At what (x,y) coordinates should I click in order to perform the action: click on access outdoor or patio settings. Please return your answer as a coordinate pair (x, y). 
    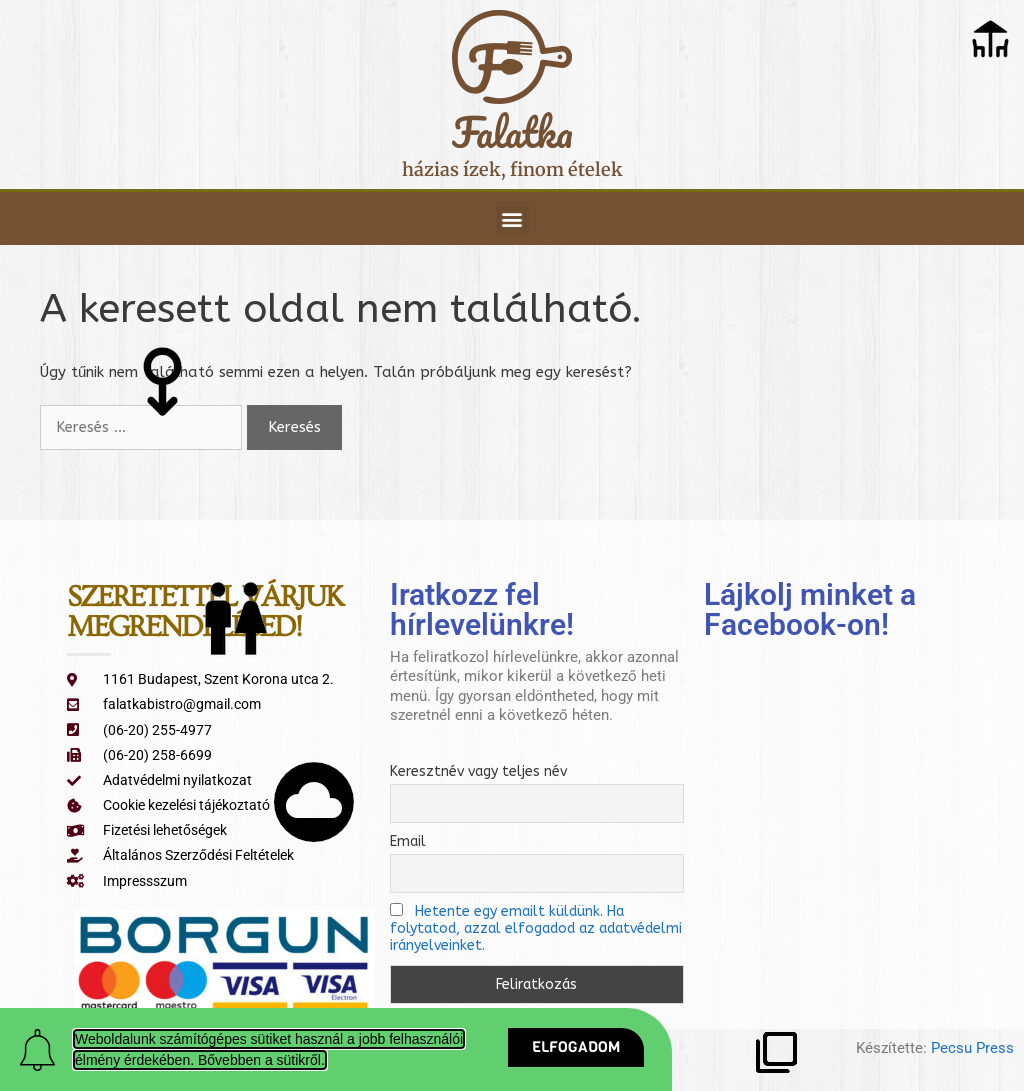
    Looking at the image, I should click on (990, 38).